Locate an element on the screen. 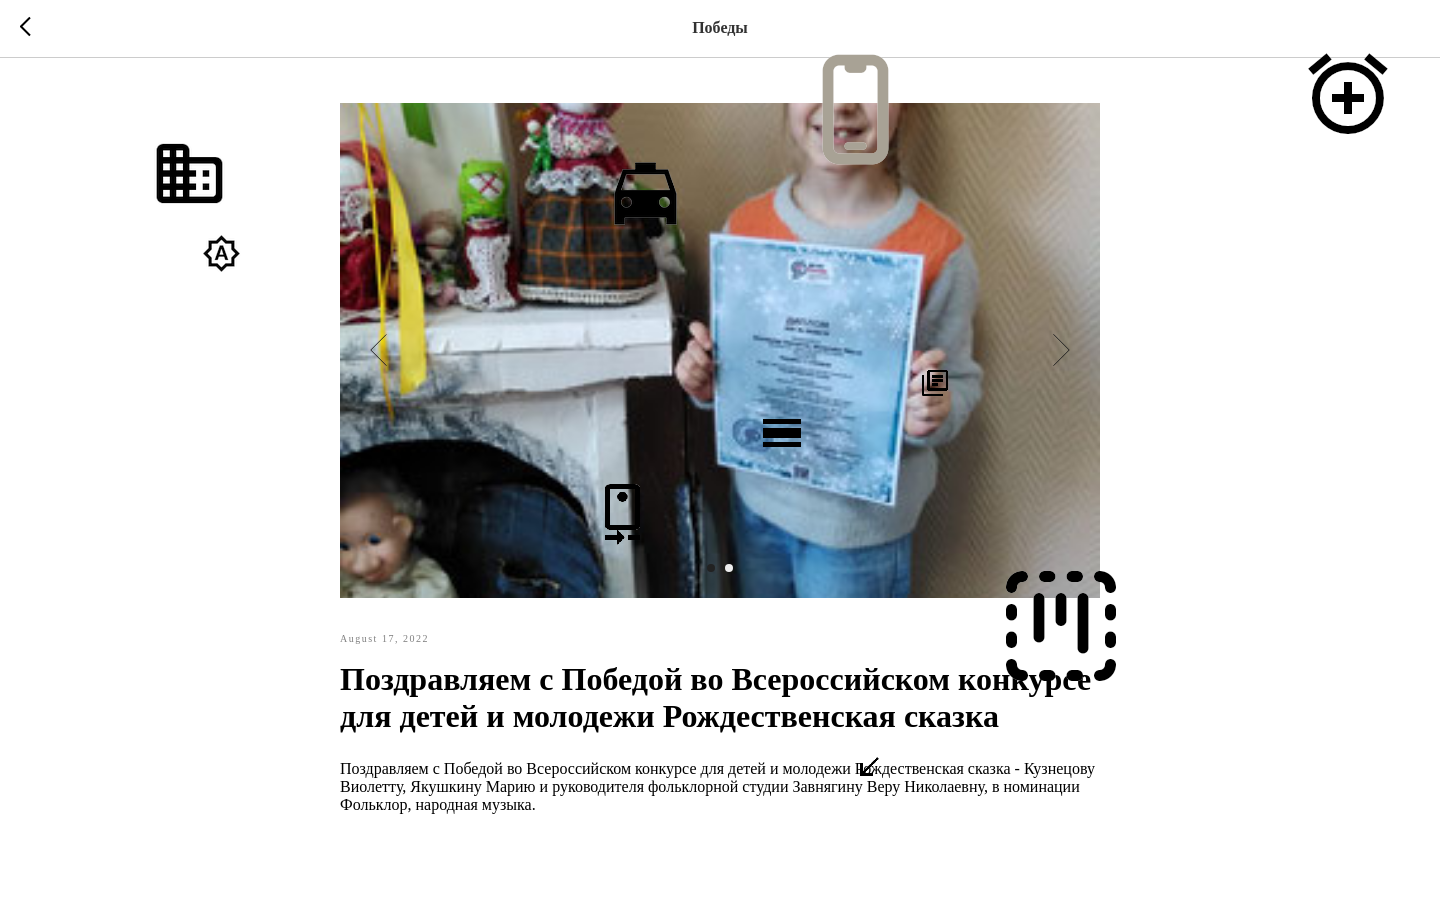  request a taxi or rideshare is located at coordinates (645, 193).